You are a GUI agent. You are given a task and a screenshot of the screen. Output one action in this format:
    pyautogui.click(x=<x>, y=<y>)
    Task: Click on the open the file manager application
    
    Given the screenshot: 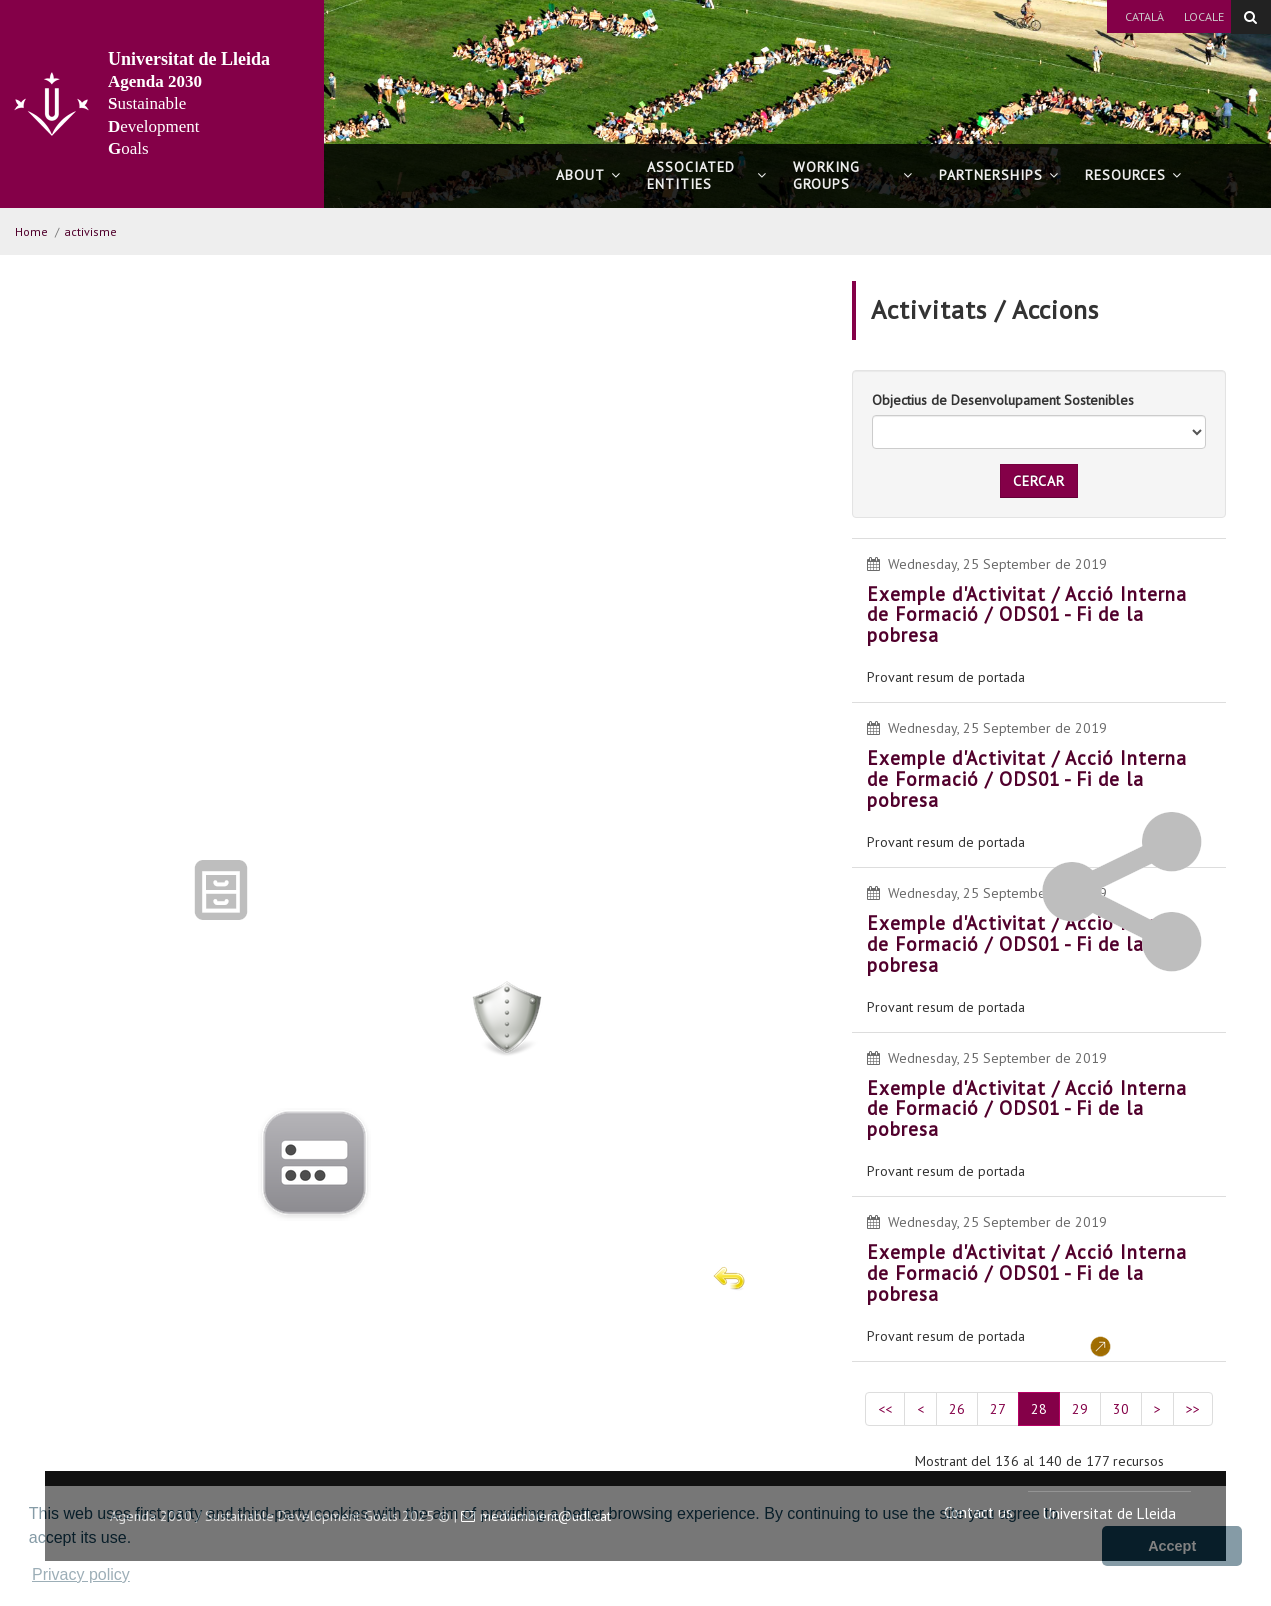 What is the action you would take?
    pyautogui.click(x=221, y=890)
    